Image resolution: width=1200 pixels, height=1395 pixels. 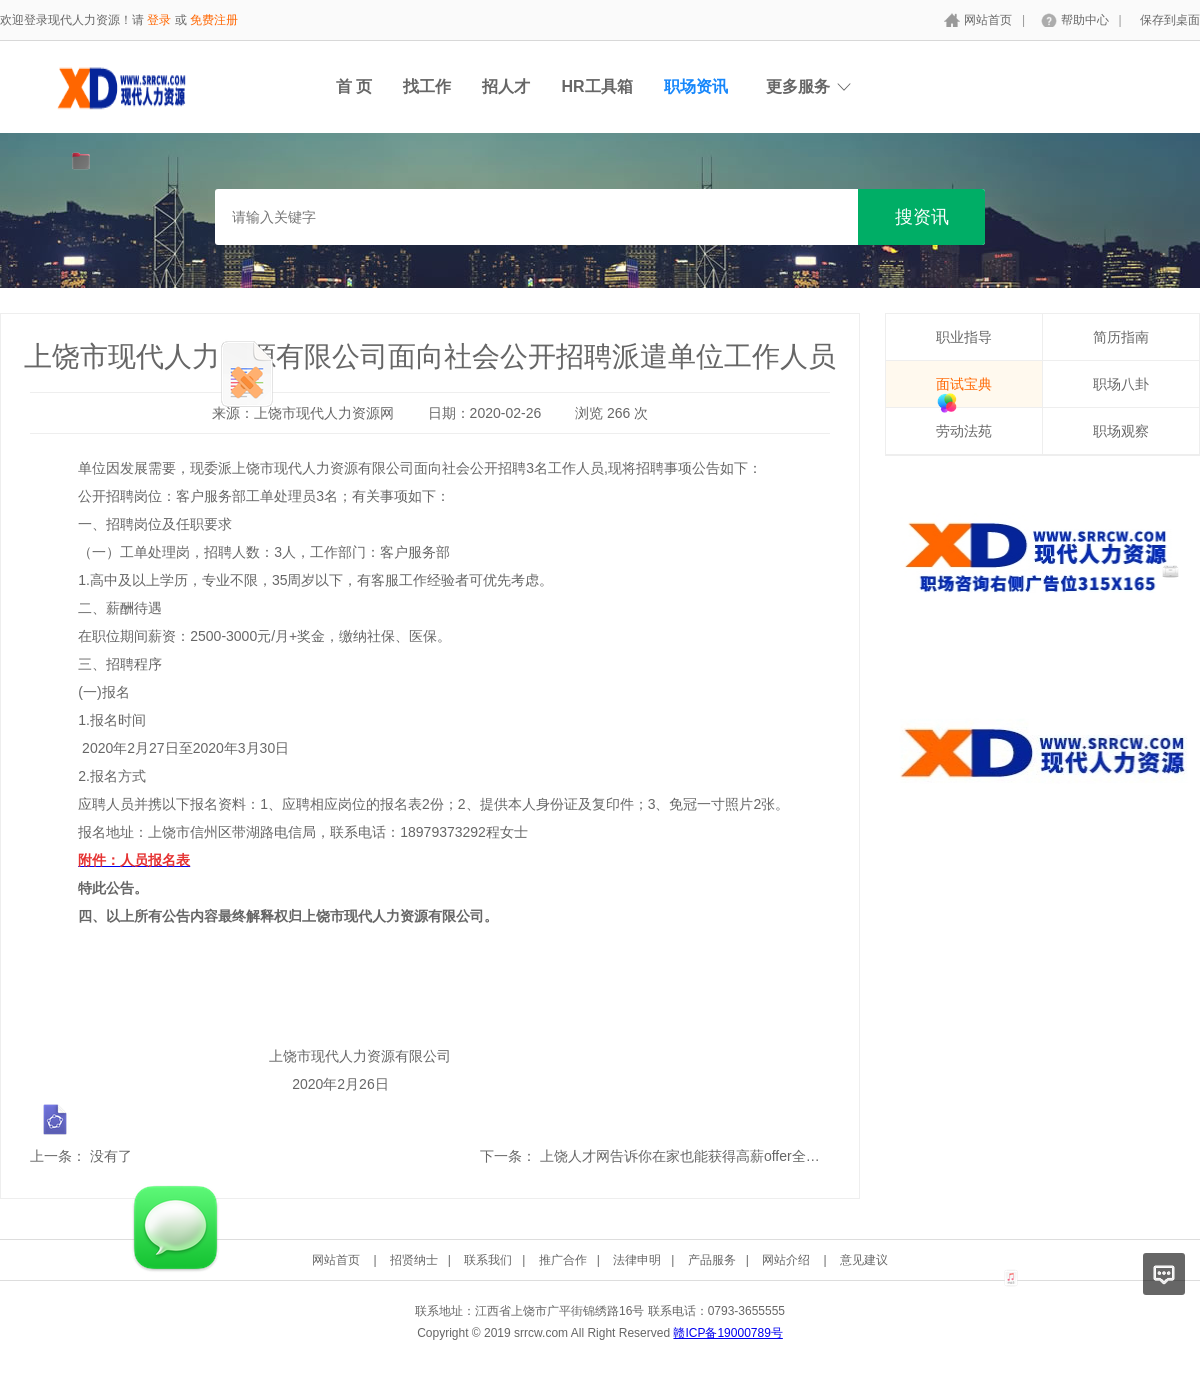 I want to click on a patch or diff file for code changes, so click(x=247, y=374).